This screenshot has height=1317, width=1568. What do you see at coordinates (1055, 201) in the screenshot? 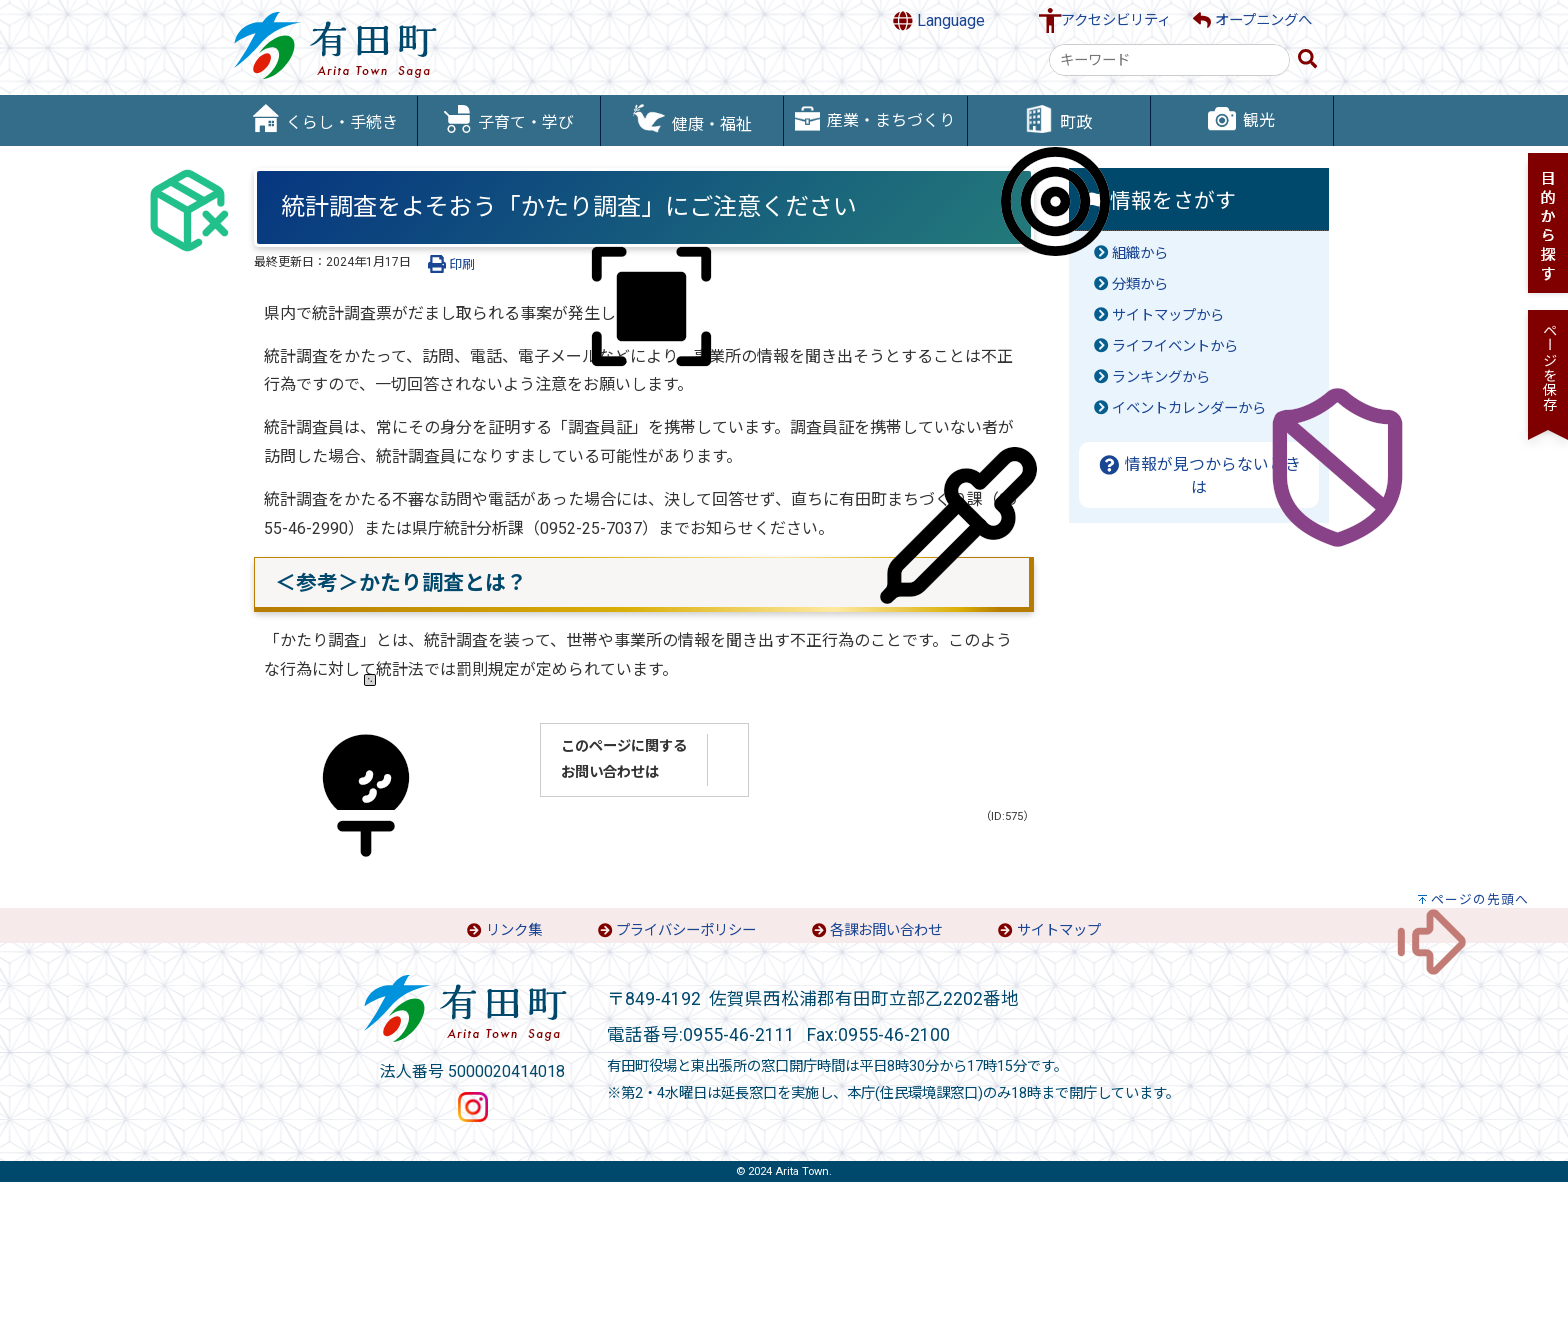
I see `set a goal or target` at bounding box center [1055, 201].